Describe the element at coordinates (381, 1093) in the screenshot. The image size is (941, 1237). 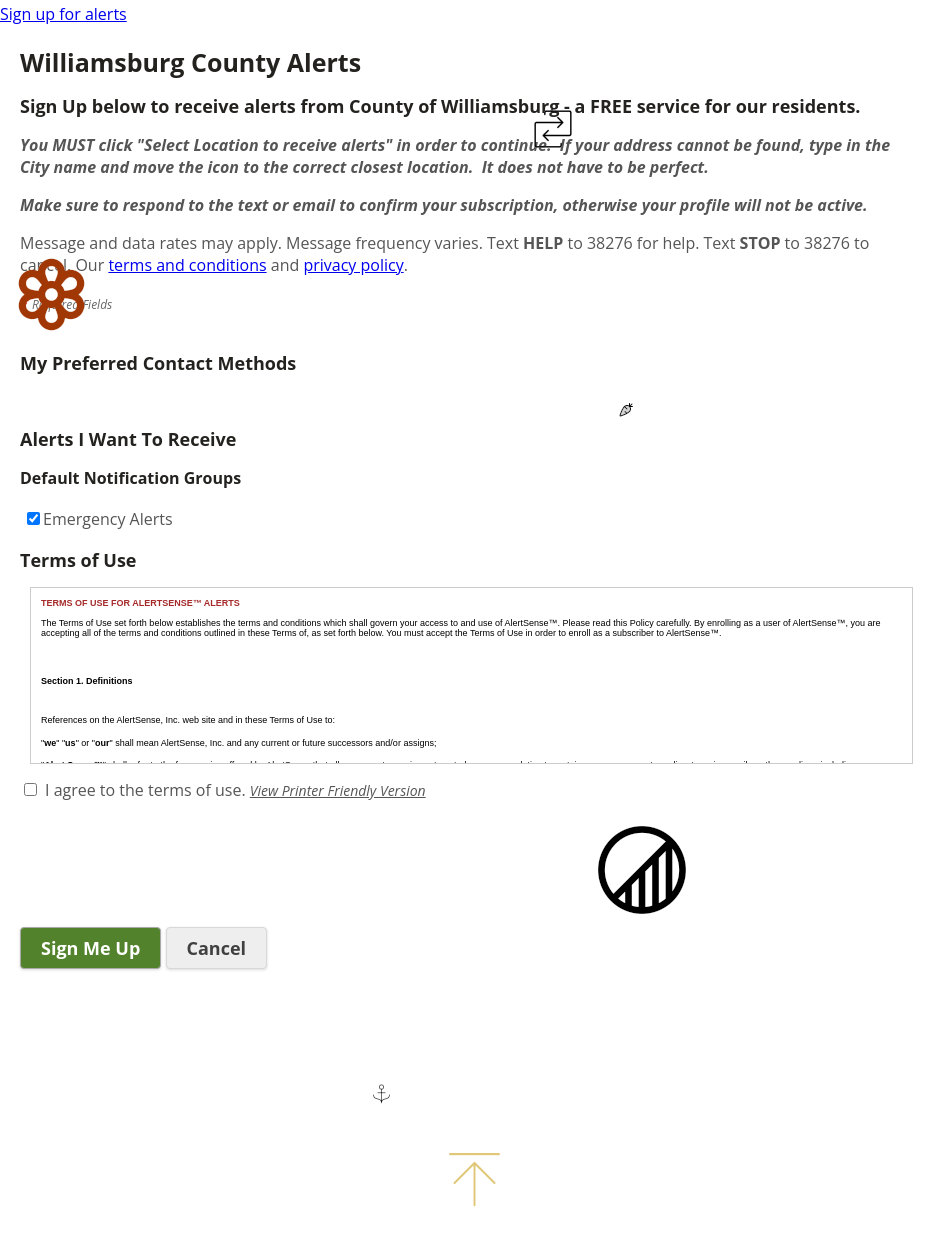
I see `anchor link to a specific section on the page` at that location.